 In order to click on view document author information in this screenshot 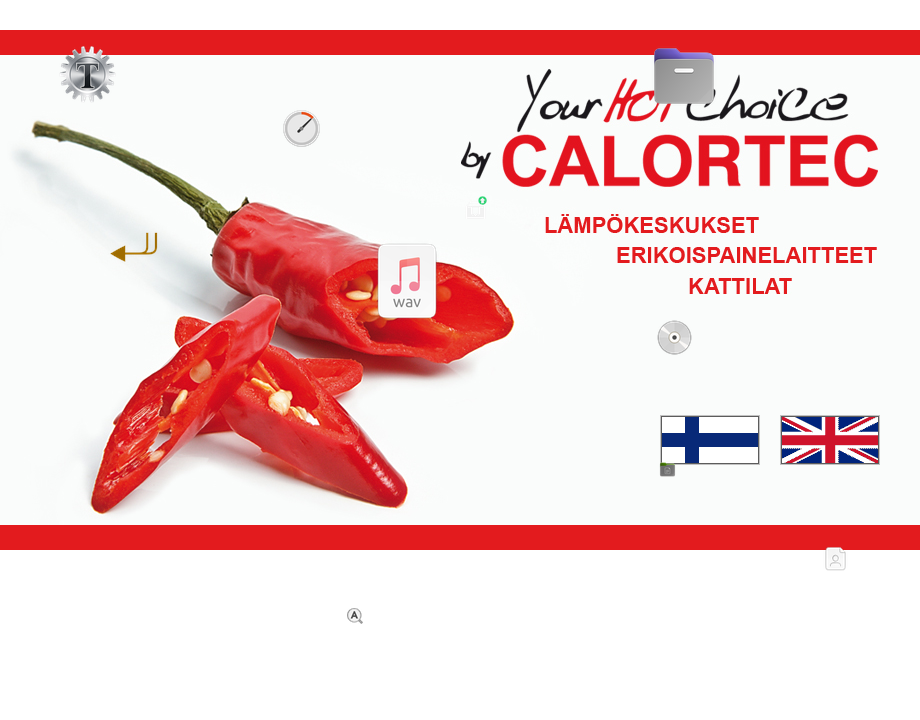, I will do `click(835, 558)`.